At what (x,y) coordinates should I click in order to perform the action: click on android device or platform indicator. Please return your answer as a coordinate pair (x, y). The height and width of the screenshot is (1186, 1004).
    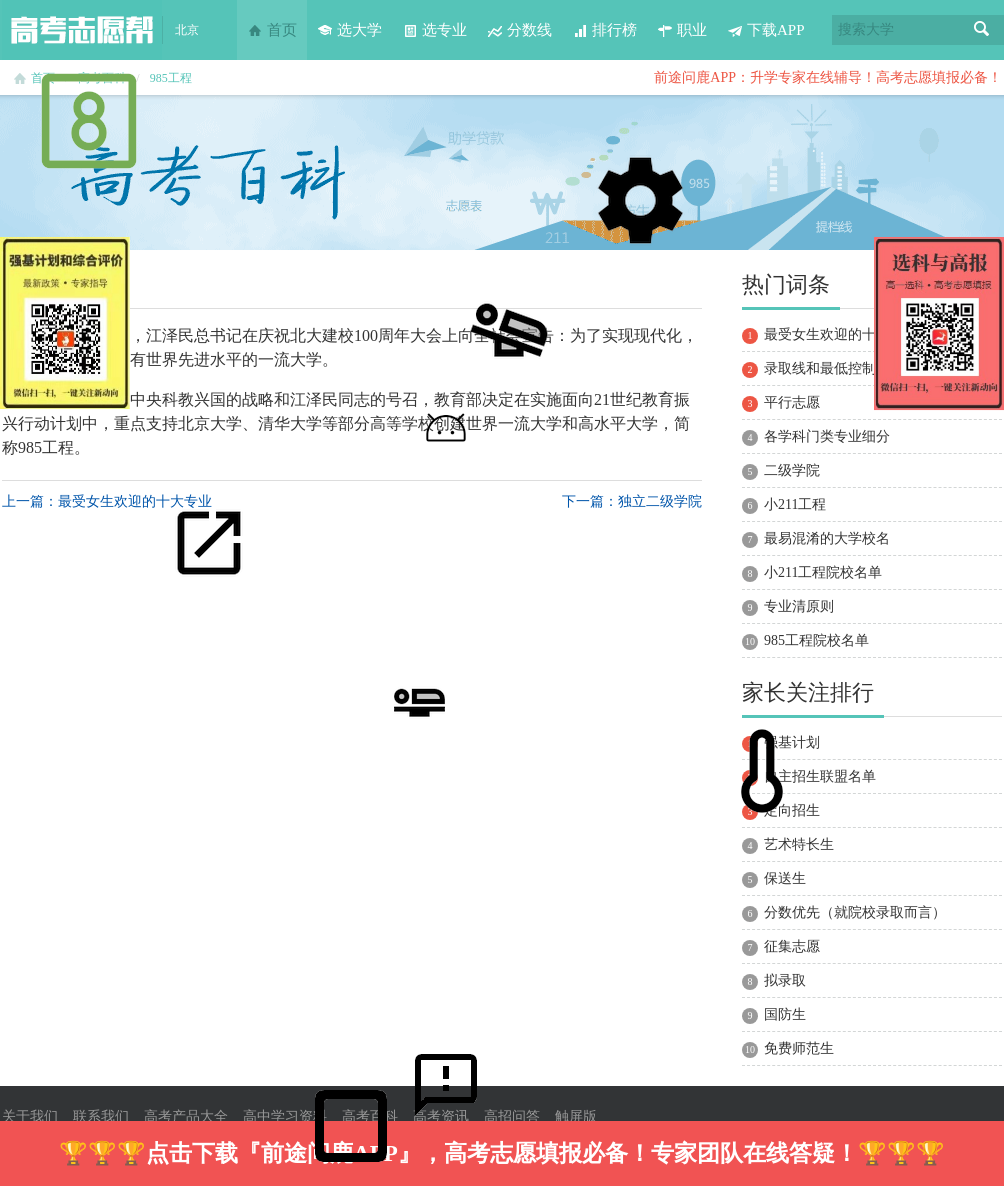
    Looking at the image, I should click on (446, 429).